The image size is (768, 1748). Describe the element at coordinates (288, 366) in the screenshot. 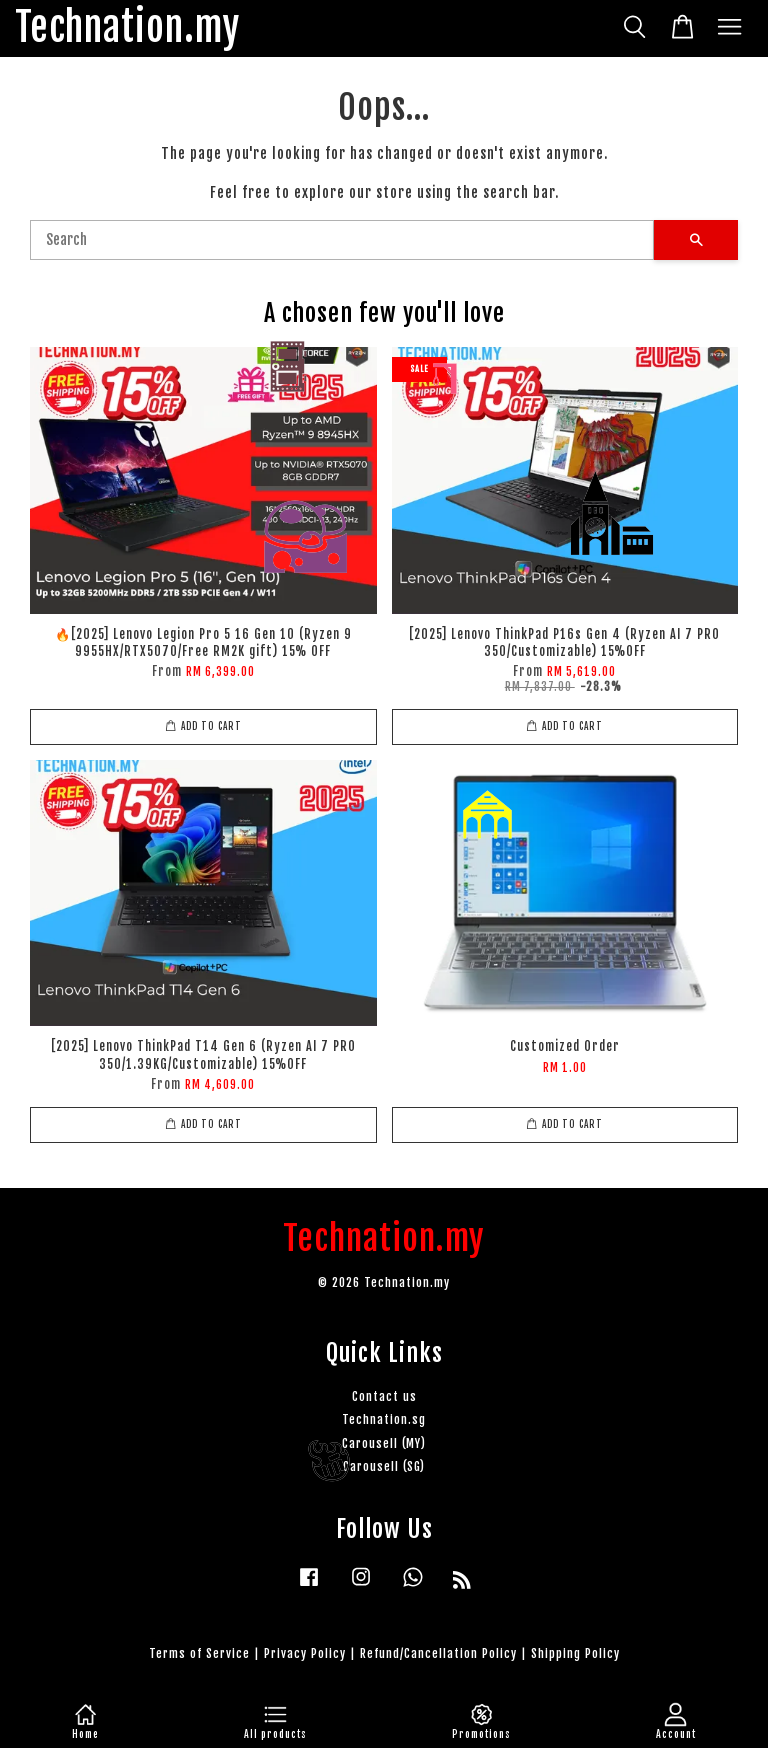

I see `access door or entrance settings in a game` at that location.